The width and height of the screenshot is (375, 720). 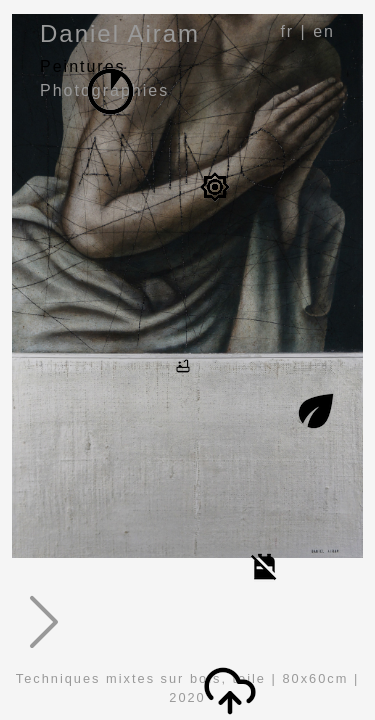 I want to click on indicates bathroom amenities available, so click(x=183, y=366).